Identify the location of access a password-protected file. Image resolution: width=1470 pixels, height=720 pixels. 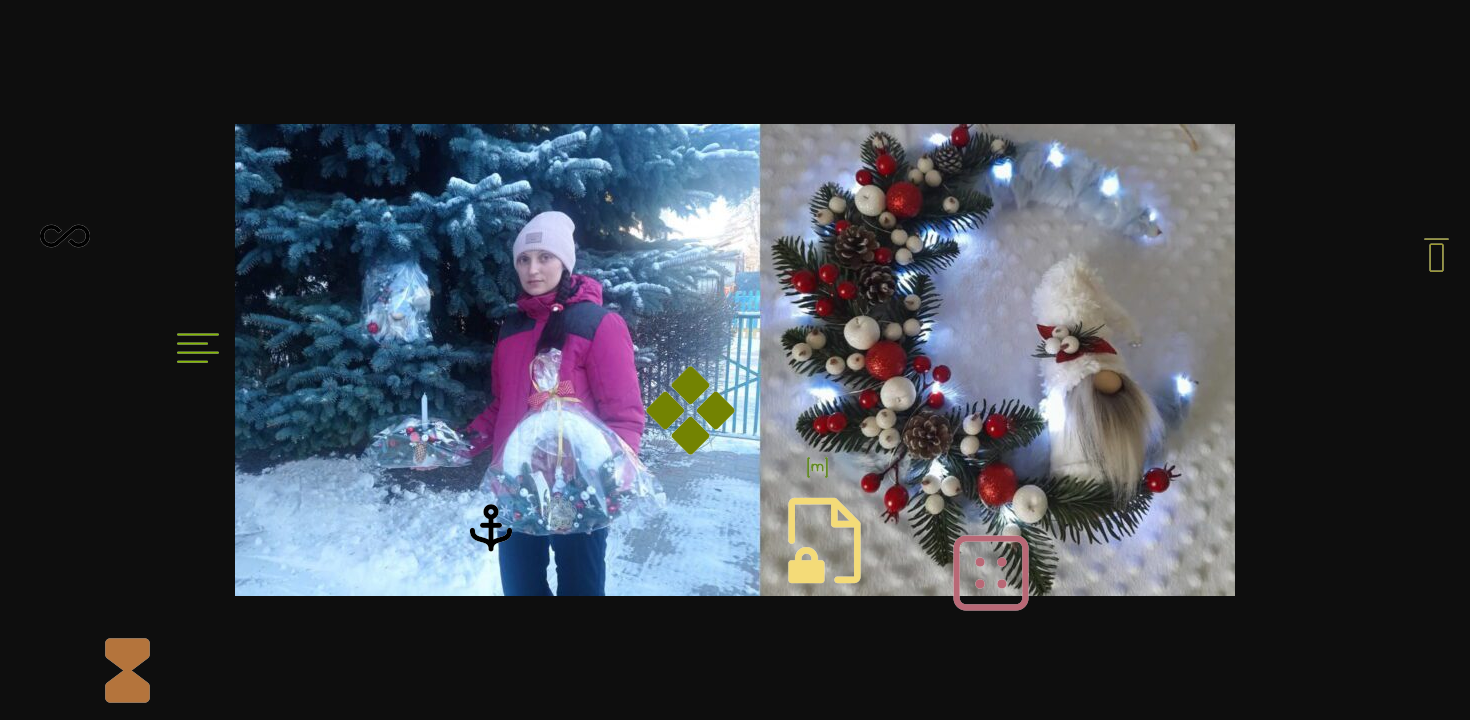
(824, 540).